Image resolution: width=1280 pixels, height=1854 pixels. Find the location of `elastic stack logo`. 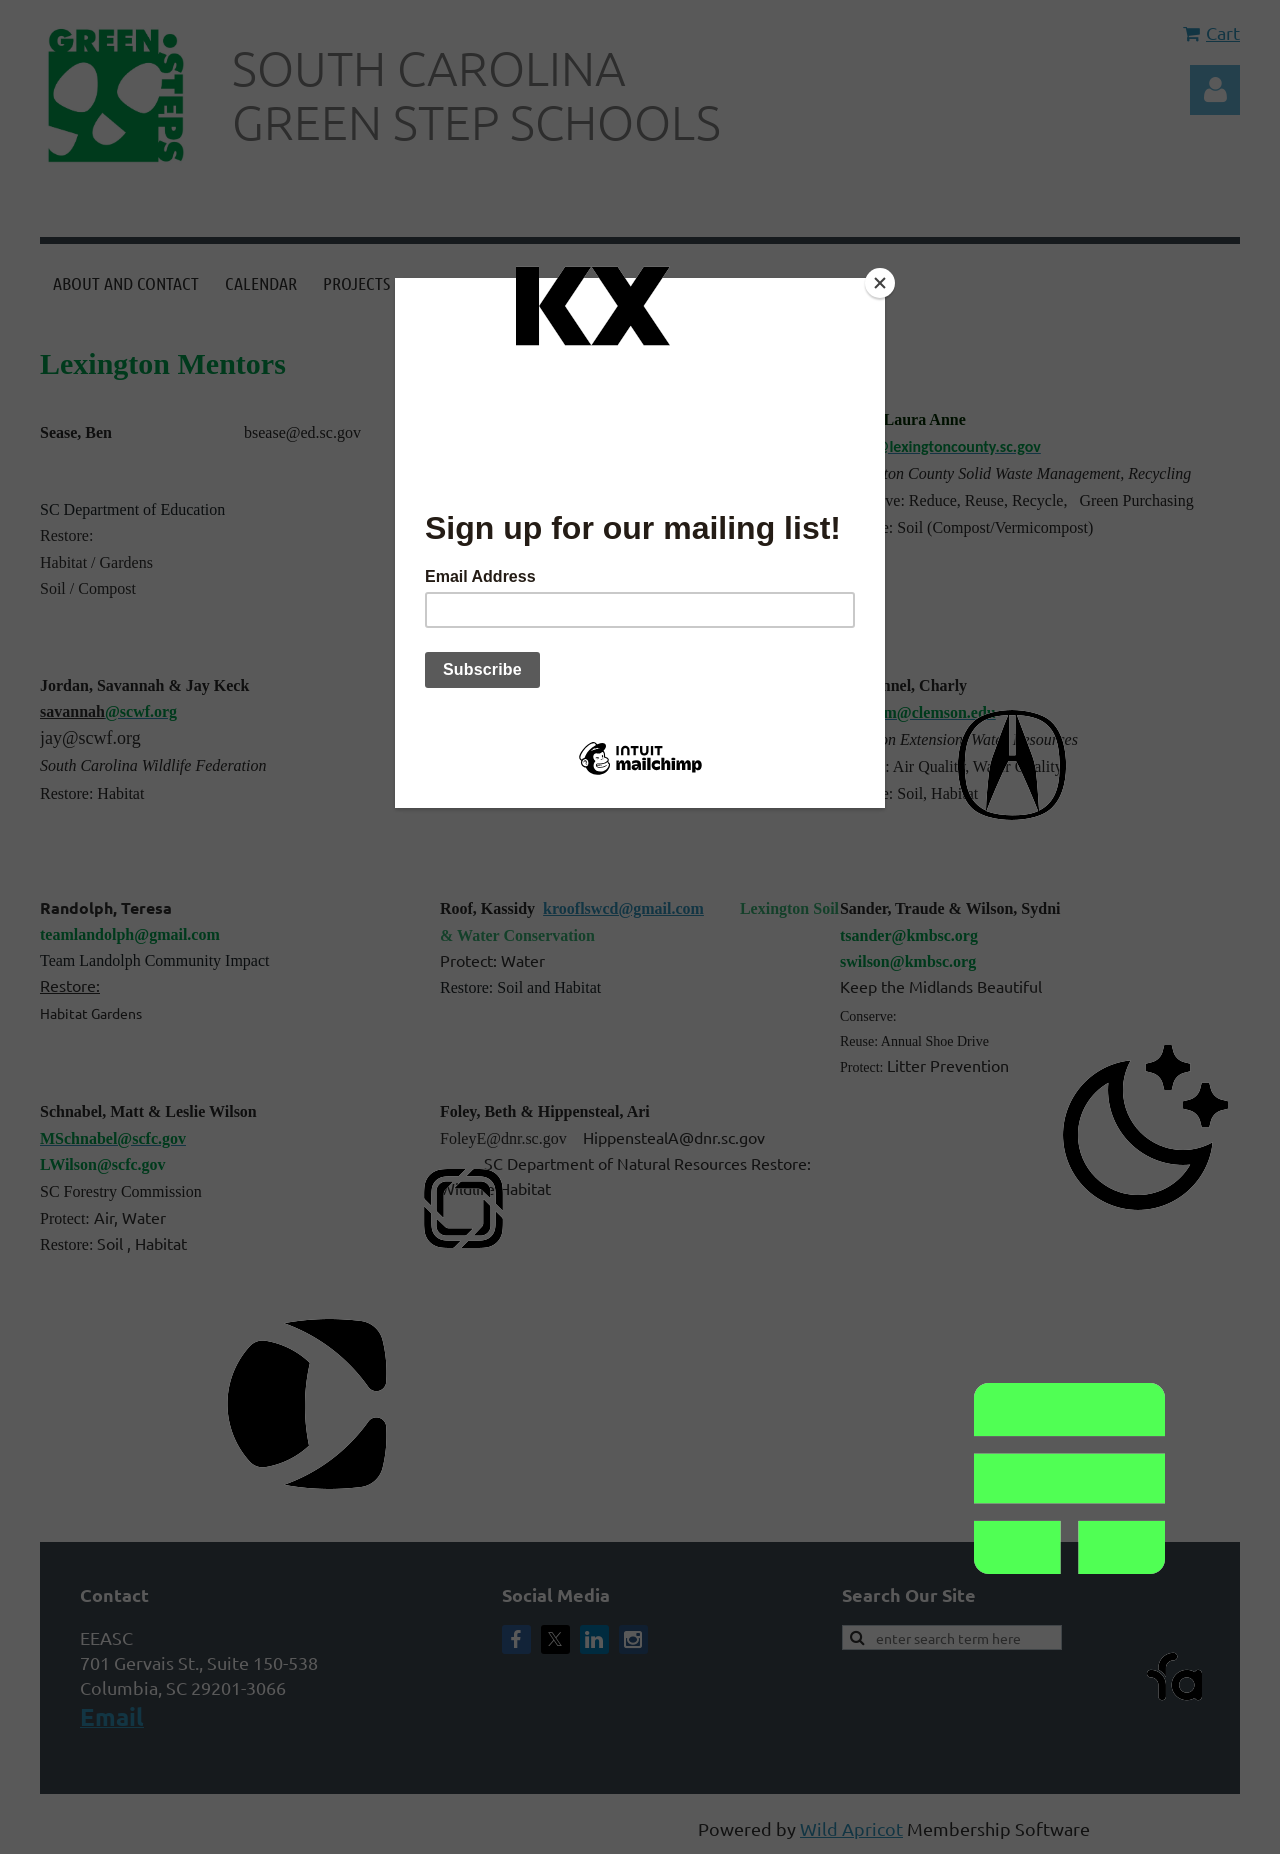

elastic stack logo is located at coordinates (1069, 1478).